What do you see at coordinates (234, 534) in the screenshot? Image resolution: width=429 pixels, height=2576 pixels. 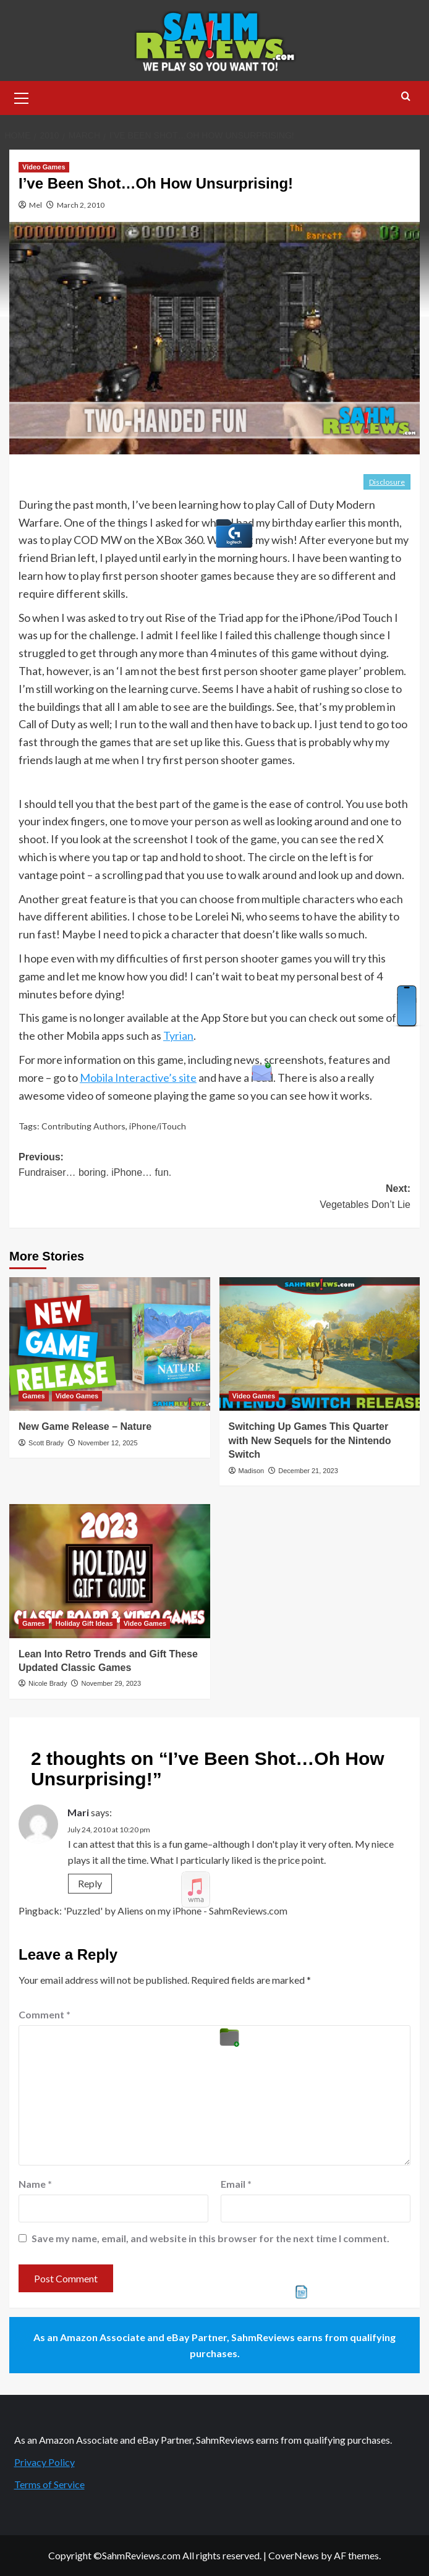 I see `open logitech software or driver files` at bounding box center [234, 534].